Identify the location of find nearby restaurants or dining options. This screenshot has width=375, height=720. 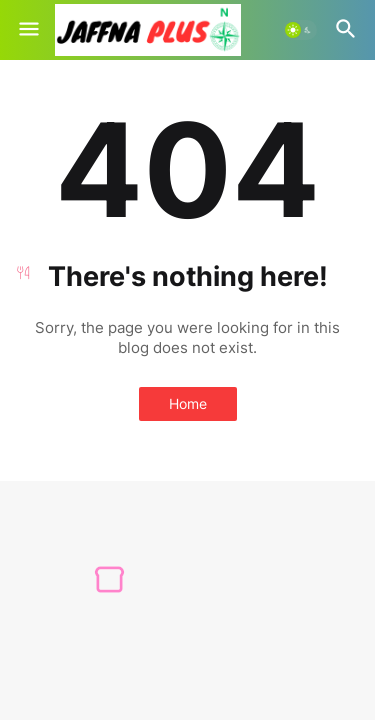
(23, 272).